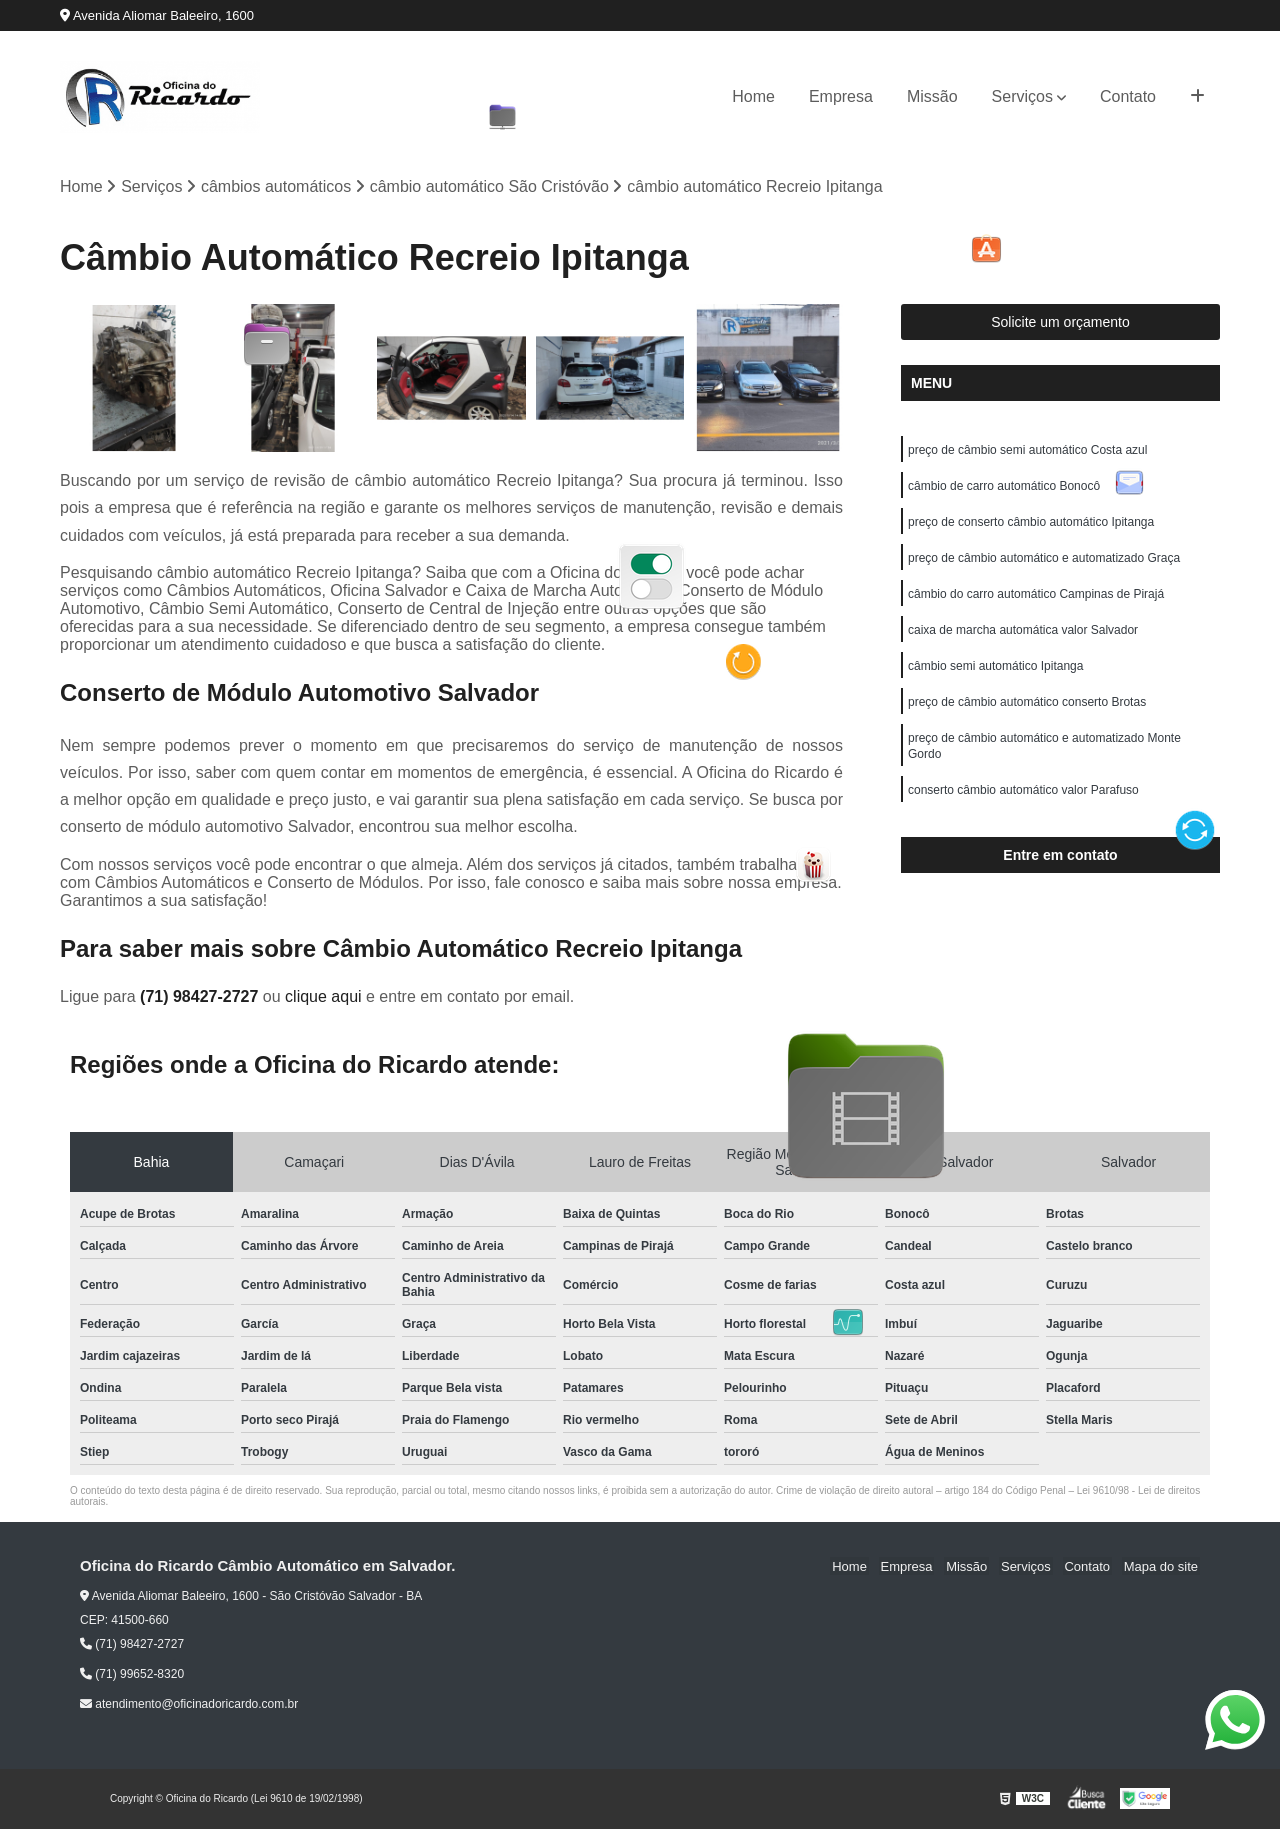  What do you see at coordinates (267, 344) in the screenshot?
I see `open the file manager application` at bounding box center [267, 344].